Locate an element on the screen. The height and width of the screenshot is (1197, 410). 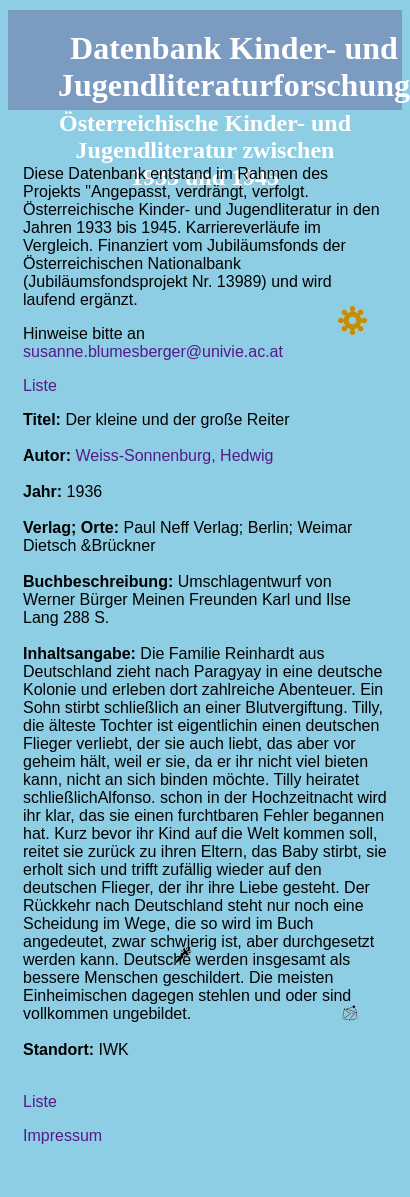
equip a wooden club weapon is located at coordinates (182, 955).